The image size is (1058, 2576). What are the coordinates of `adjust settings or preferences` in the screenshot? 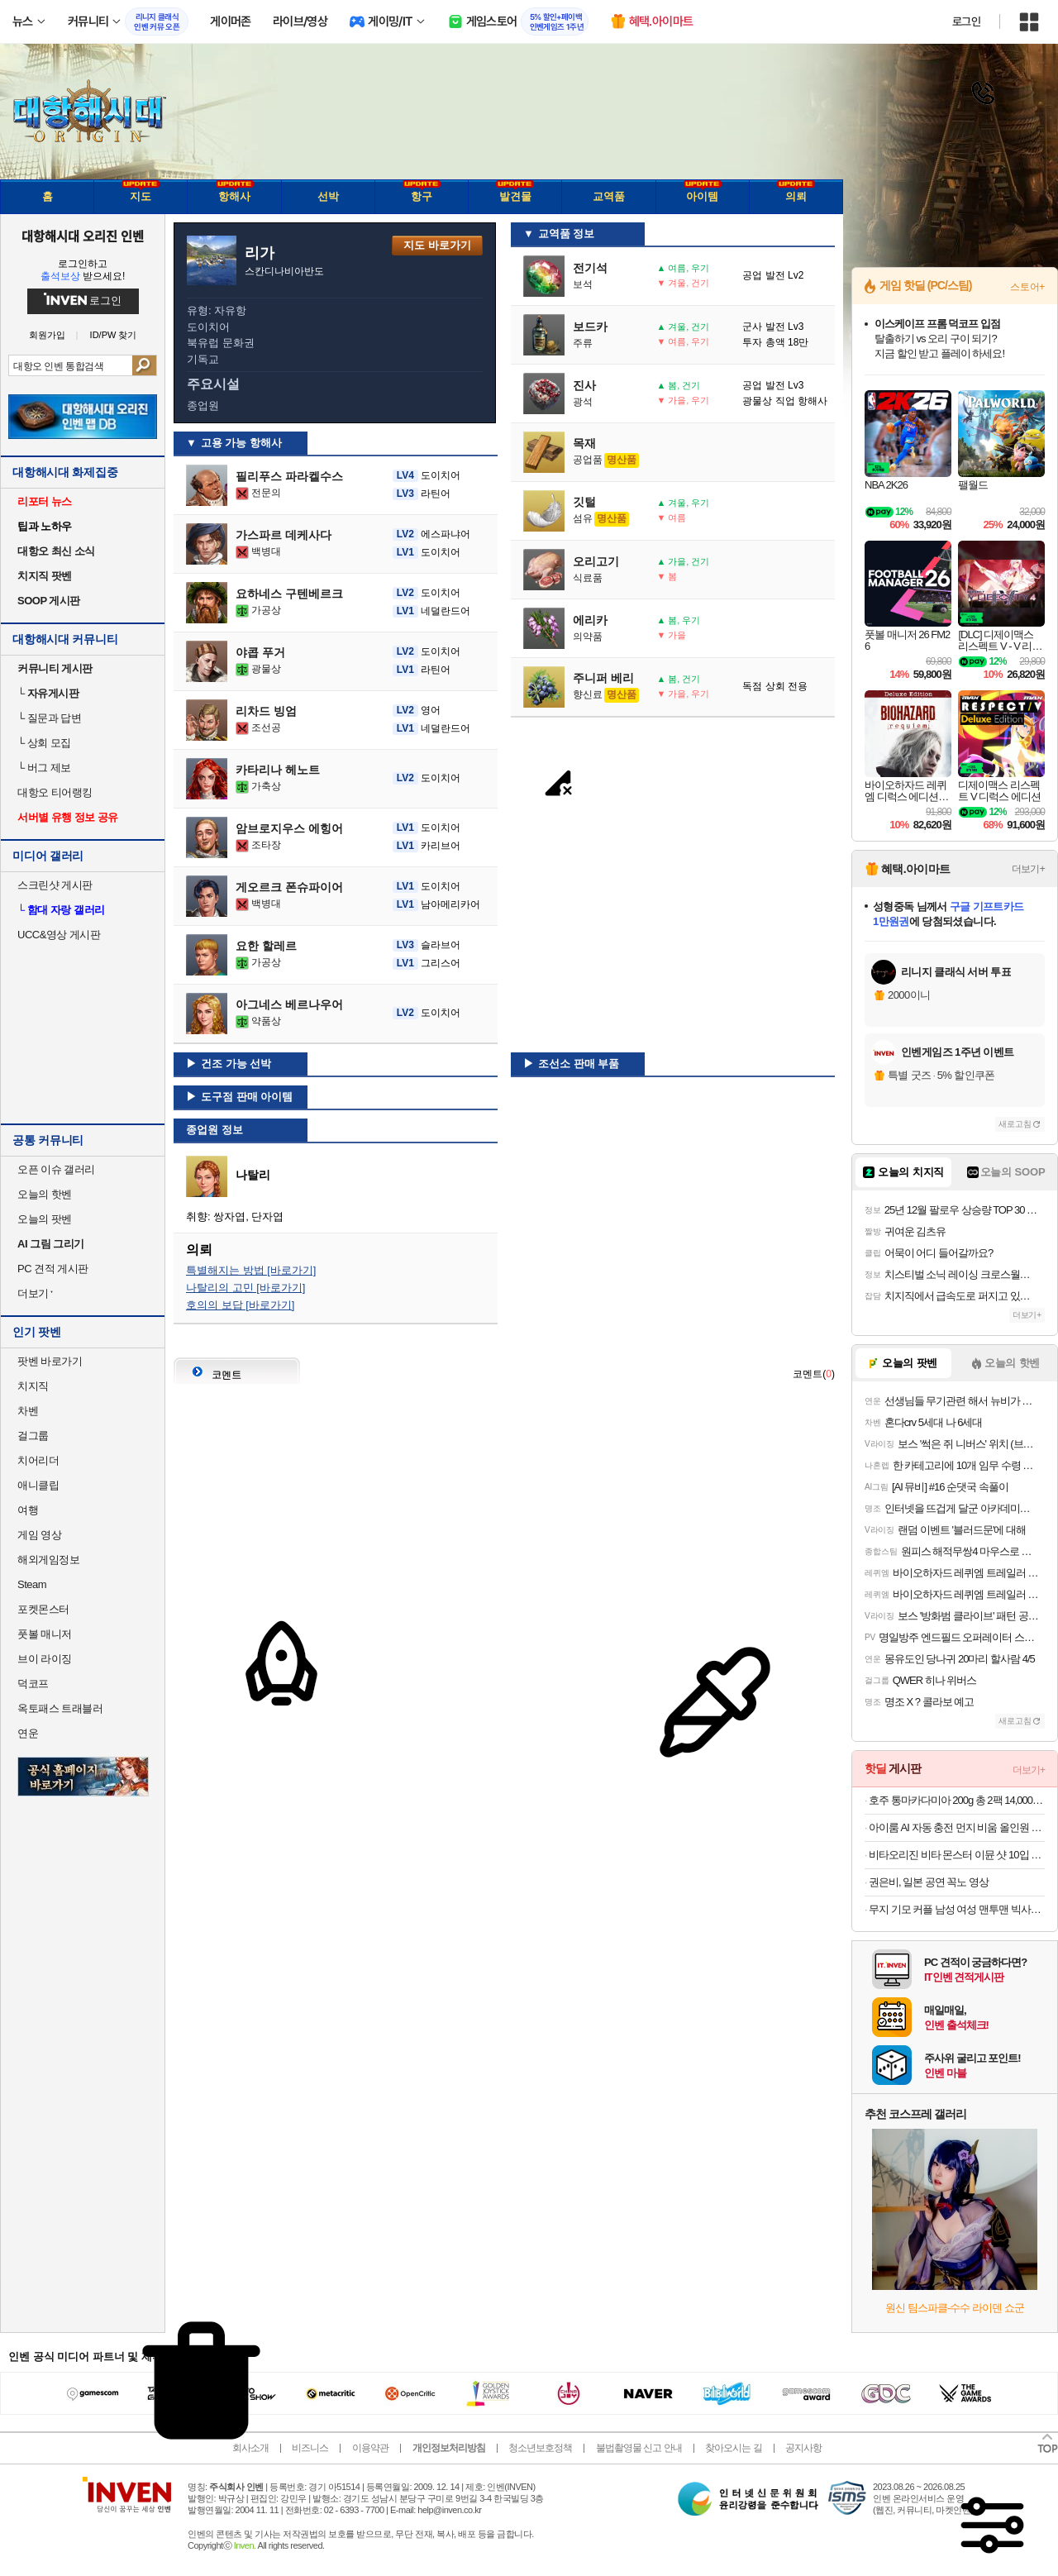 It's located at (992, 2525).